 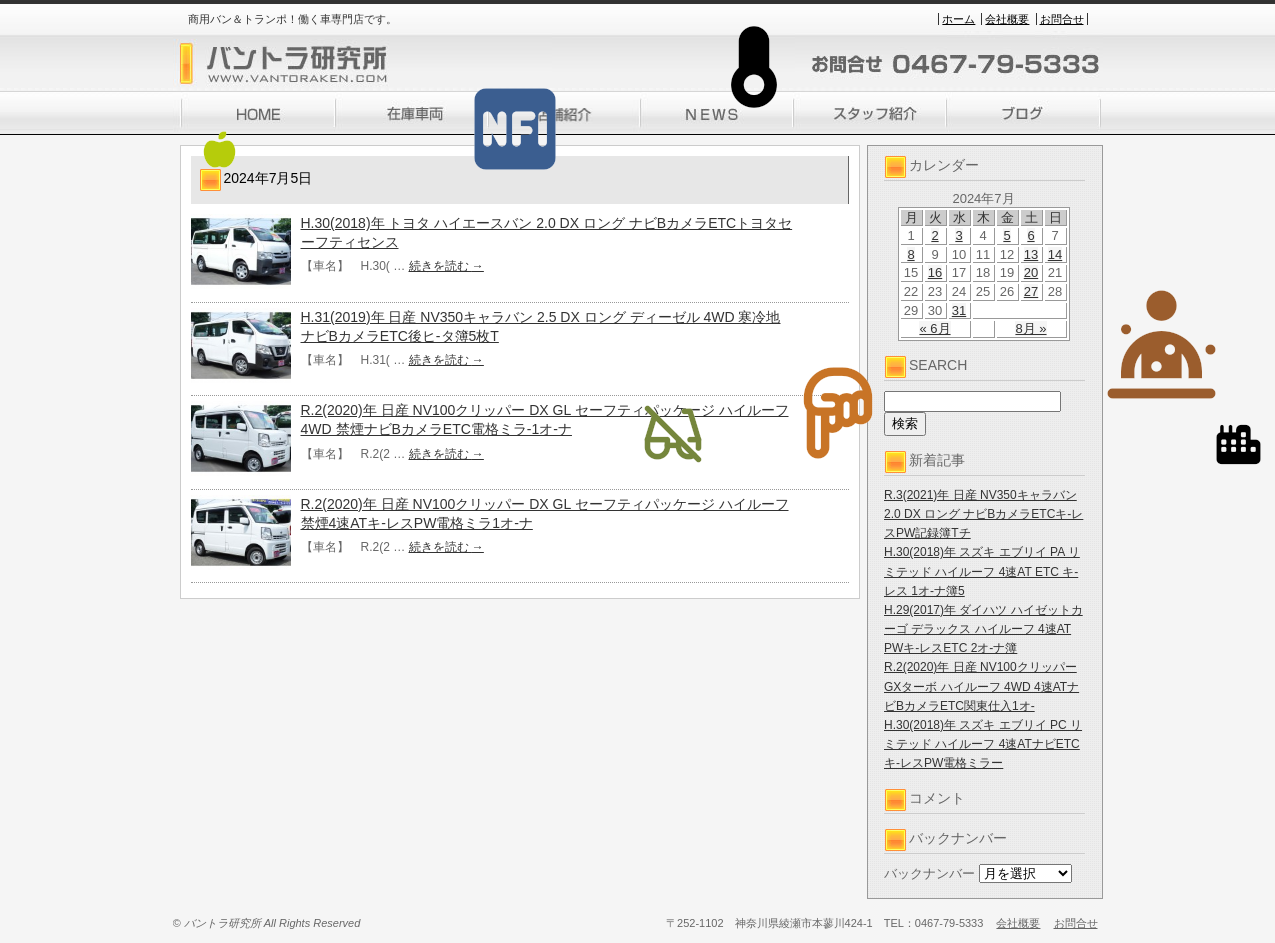 What do you see at coordinates (219, 149) in the screenshot?
I see `access health or nutrition tracking features` at bounding box center [219, 149].